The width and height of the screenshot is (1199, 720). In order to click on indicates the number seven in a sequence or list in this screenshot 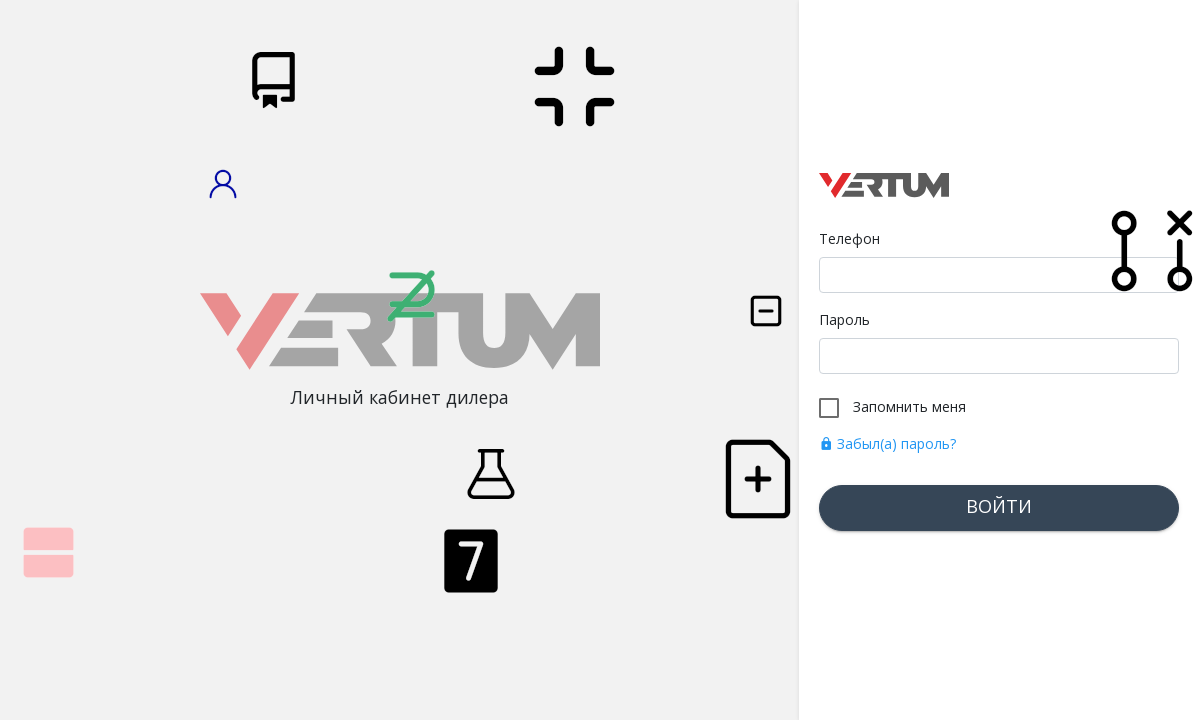, I will do `click(471, 561)`.